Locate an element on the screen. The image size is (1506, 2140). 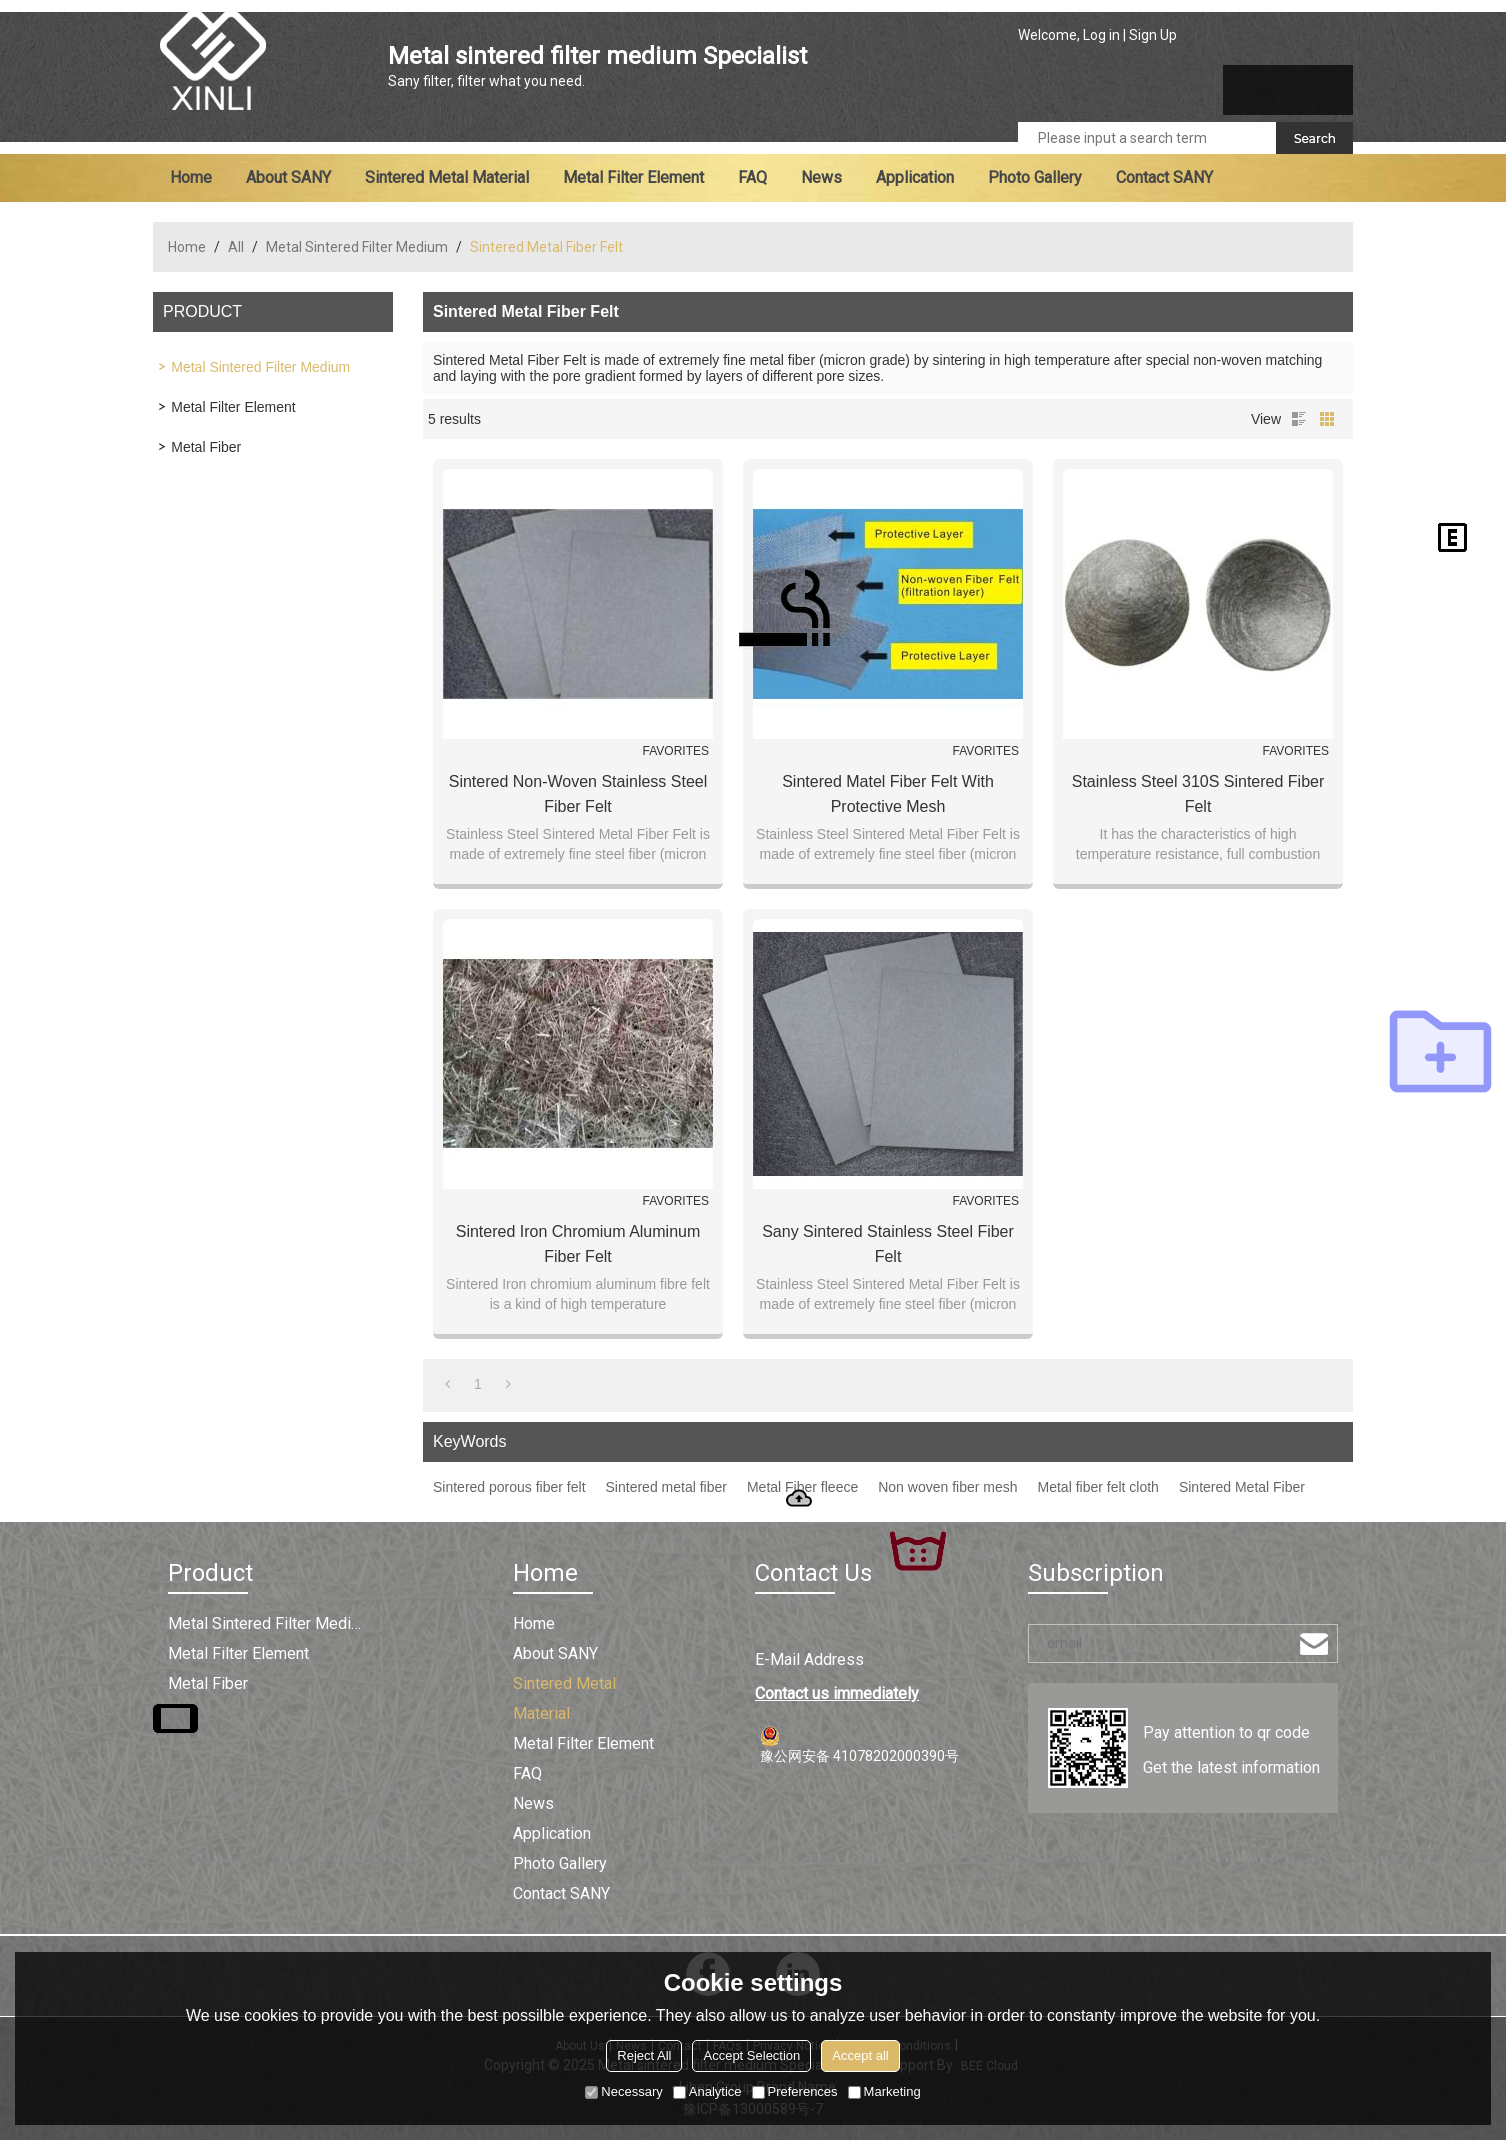
indicates a designated smoking area is located at coordinates (784, 614).